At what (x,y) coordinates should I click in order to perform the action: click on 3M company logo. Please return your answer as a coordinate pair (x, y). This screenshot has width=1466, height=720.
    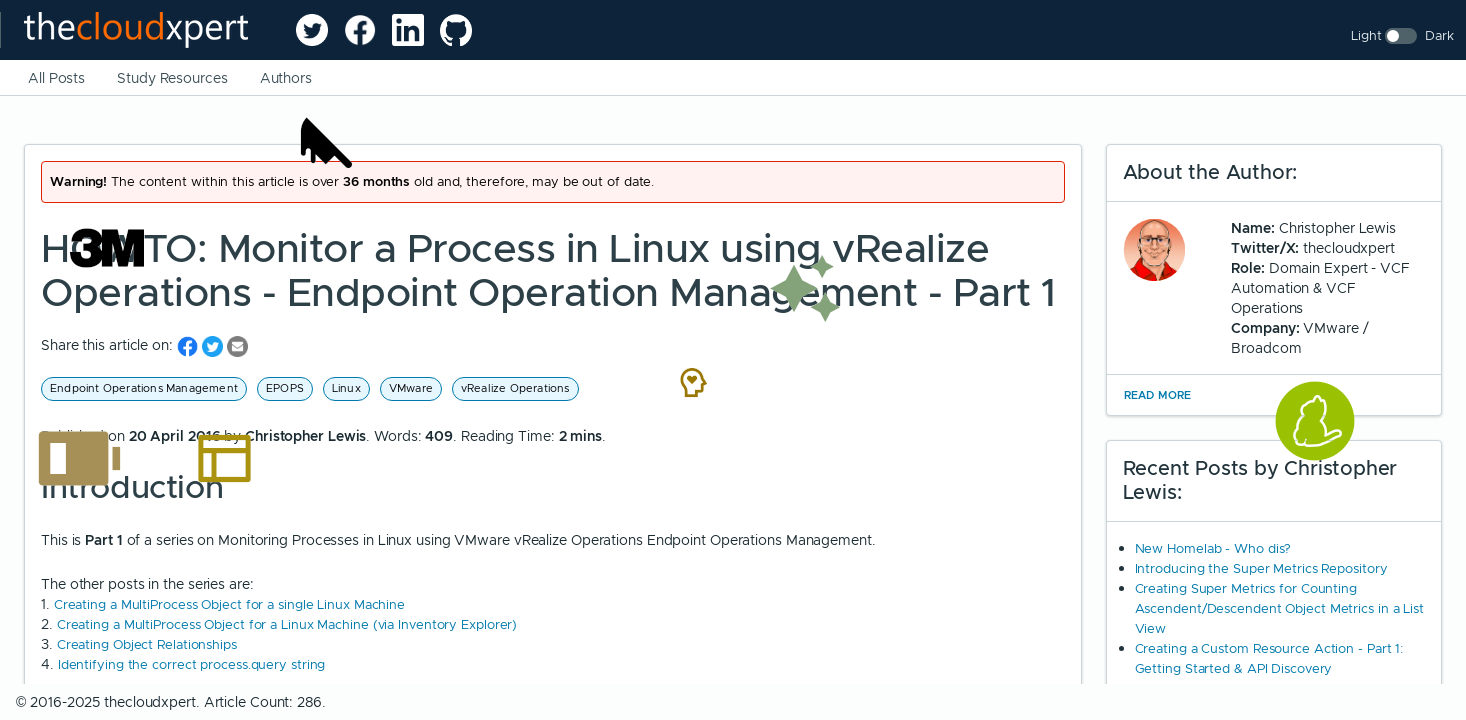
    Looking at the image, I should click on (107, 248).